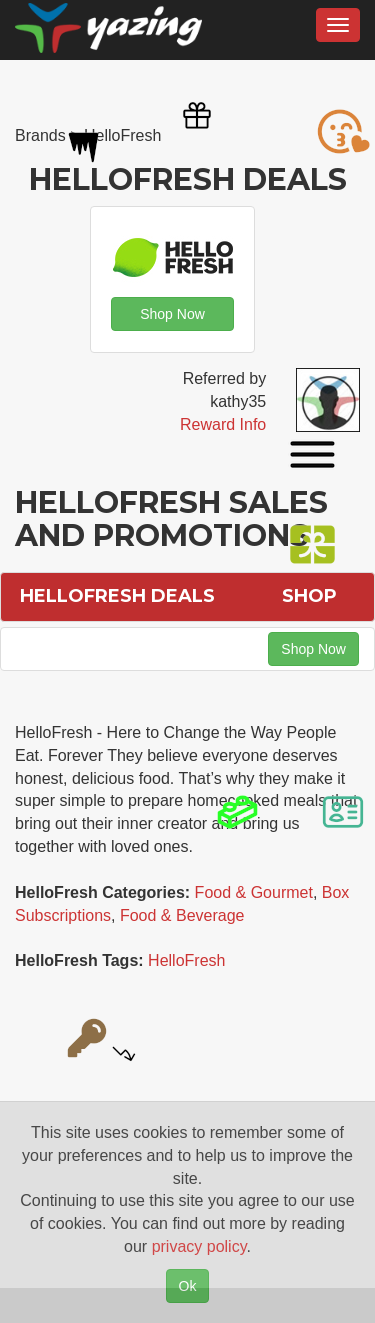 The height and width of the screenshot is (1323, 375). I want to click on view or redeem a gift, so click(197, 117).